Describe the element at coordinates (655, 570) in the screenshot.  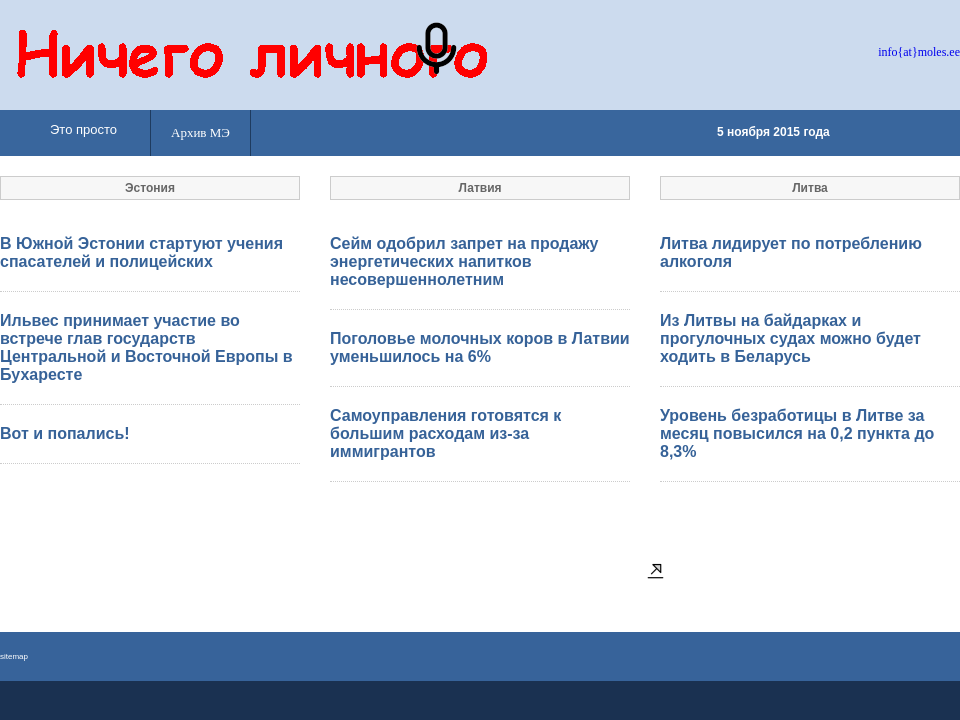
I see `open link in new window or tab` at that location.